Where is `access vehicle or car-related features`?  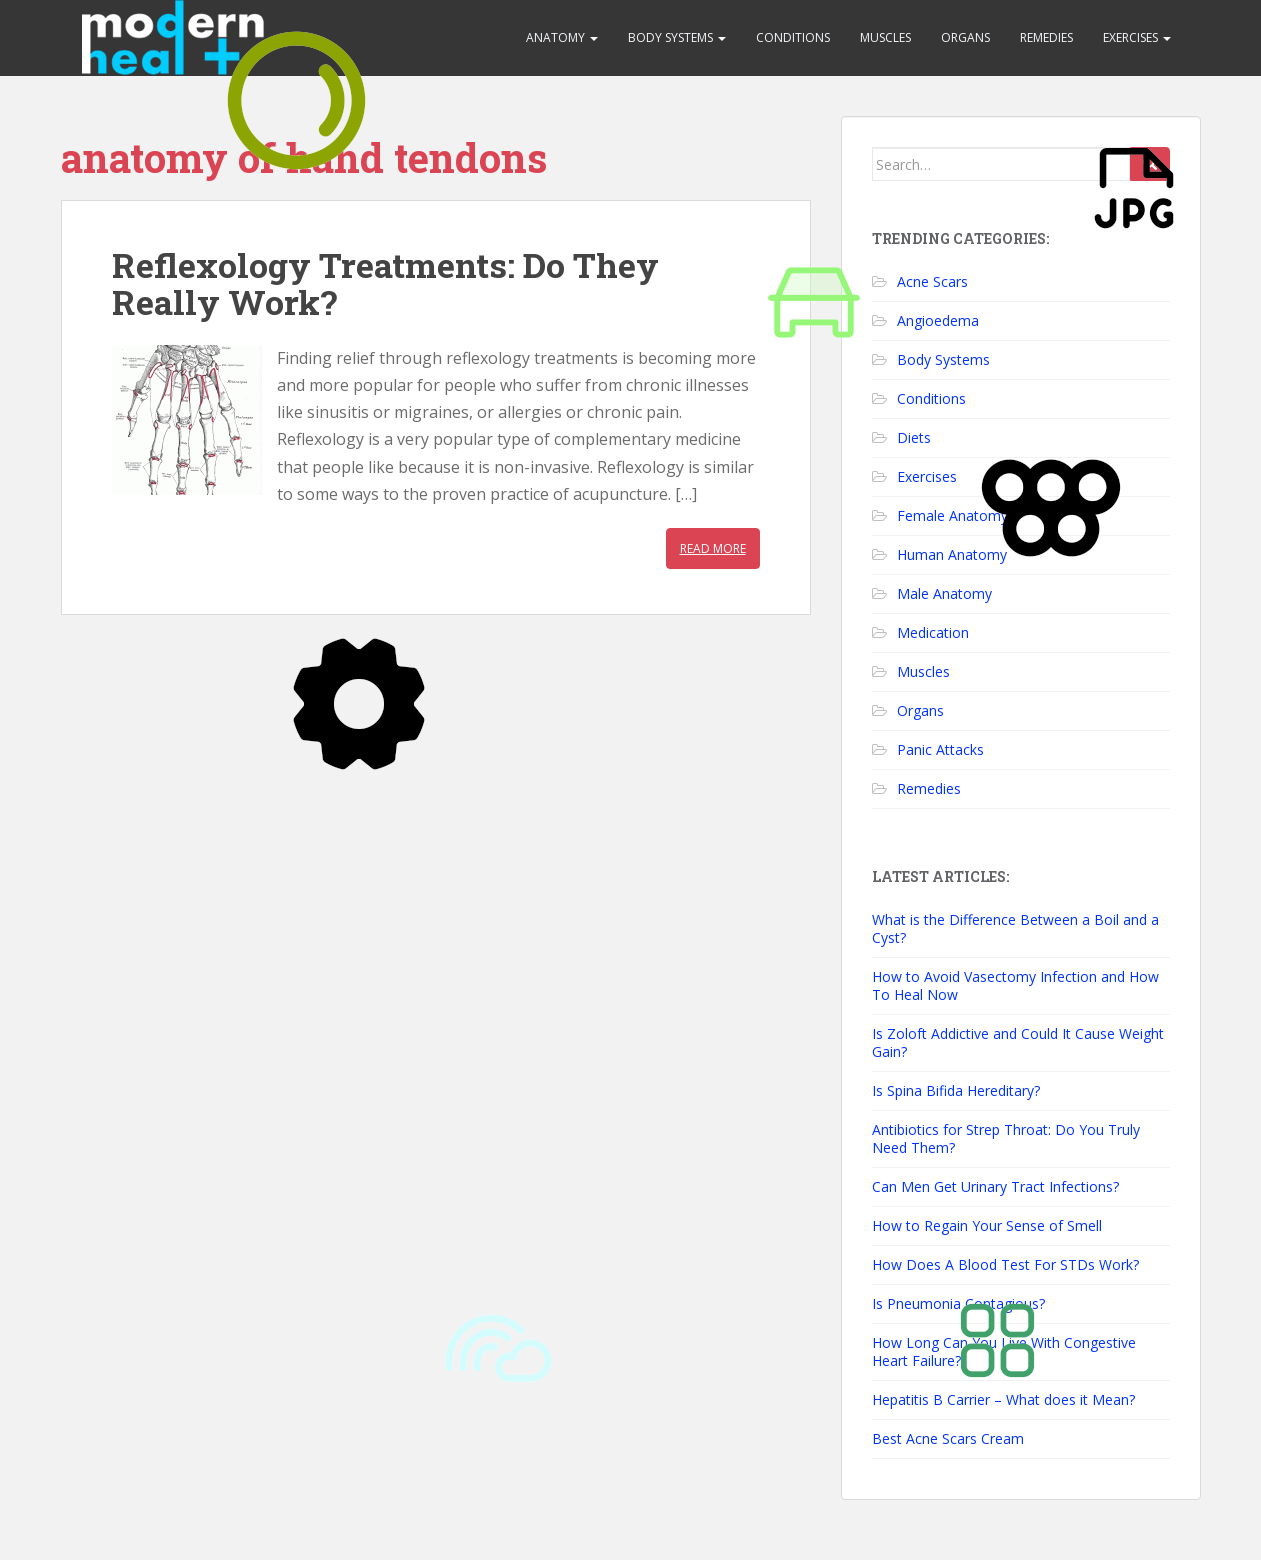
access vehicle or car-related features is located at coordinates (814, 304).